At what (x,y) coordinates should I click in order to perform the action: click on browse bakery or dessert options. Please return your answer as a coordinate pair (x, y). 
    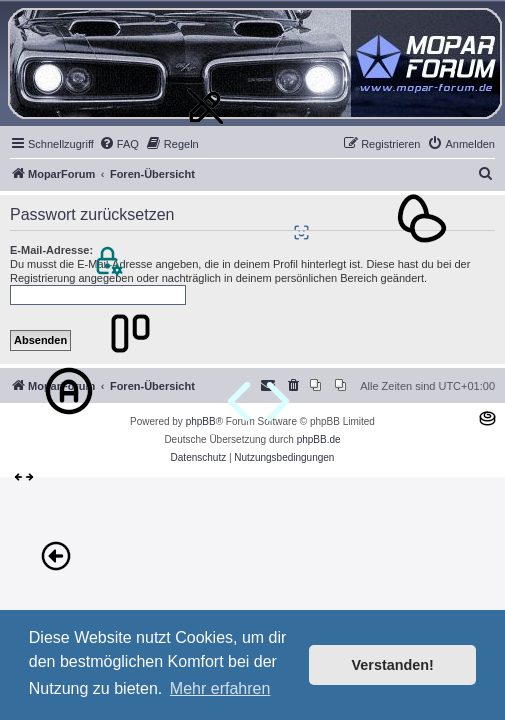
    Looking at the image, I should click on (487, 418).